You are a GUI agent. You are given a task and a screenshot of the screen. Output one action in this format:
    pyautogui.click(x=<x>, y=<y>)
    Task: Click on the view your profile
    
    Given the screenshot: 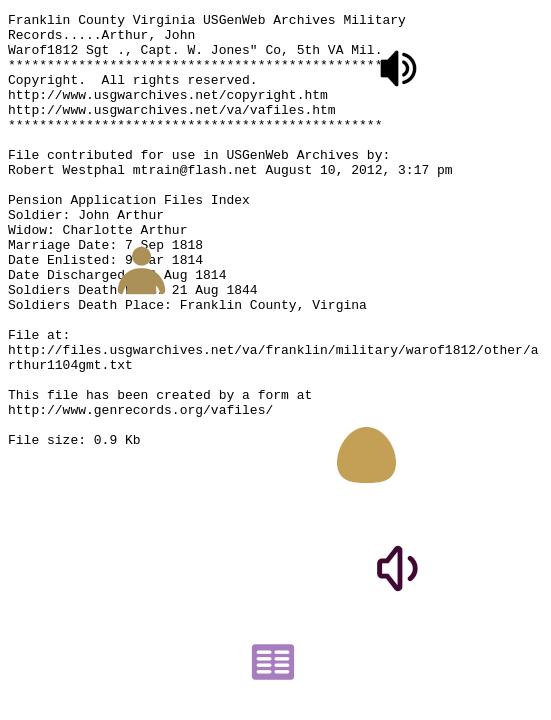 What is the action you would take?
    pyautogui.click(x=141, y=270)
    